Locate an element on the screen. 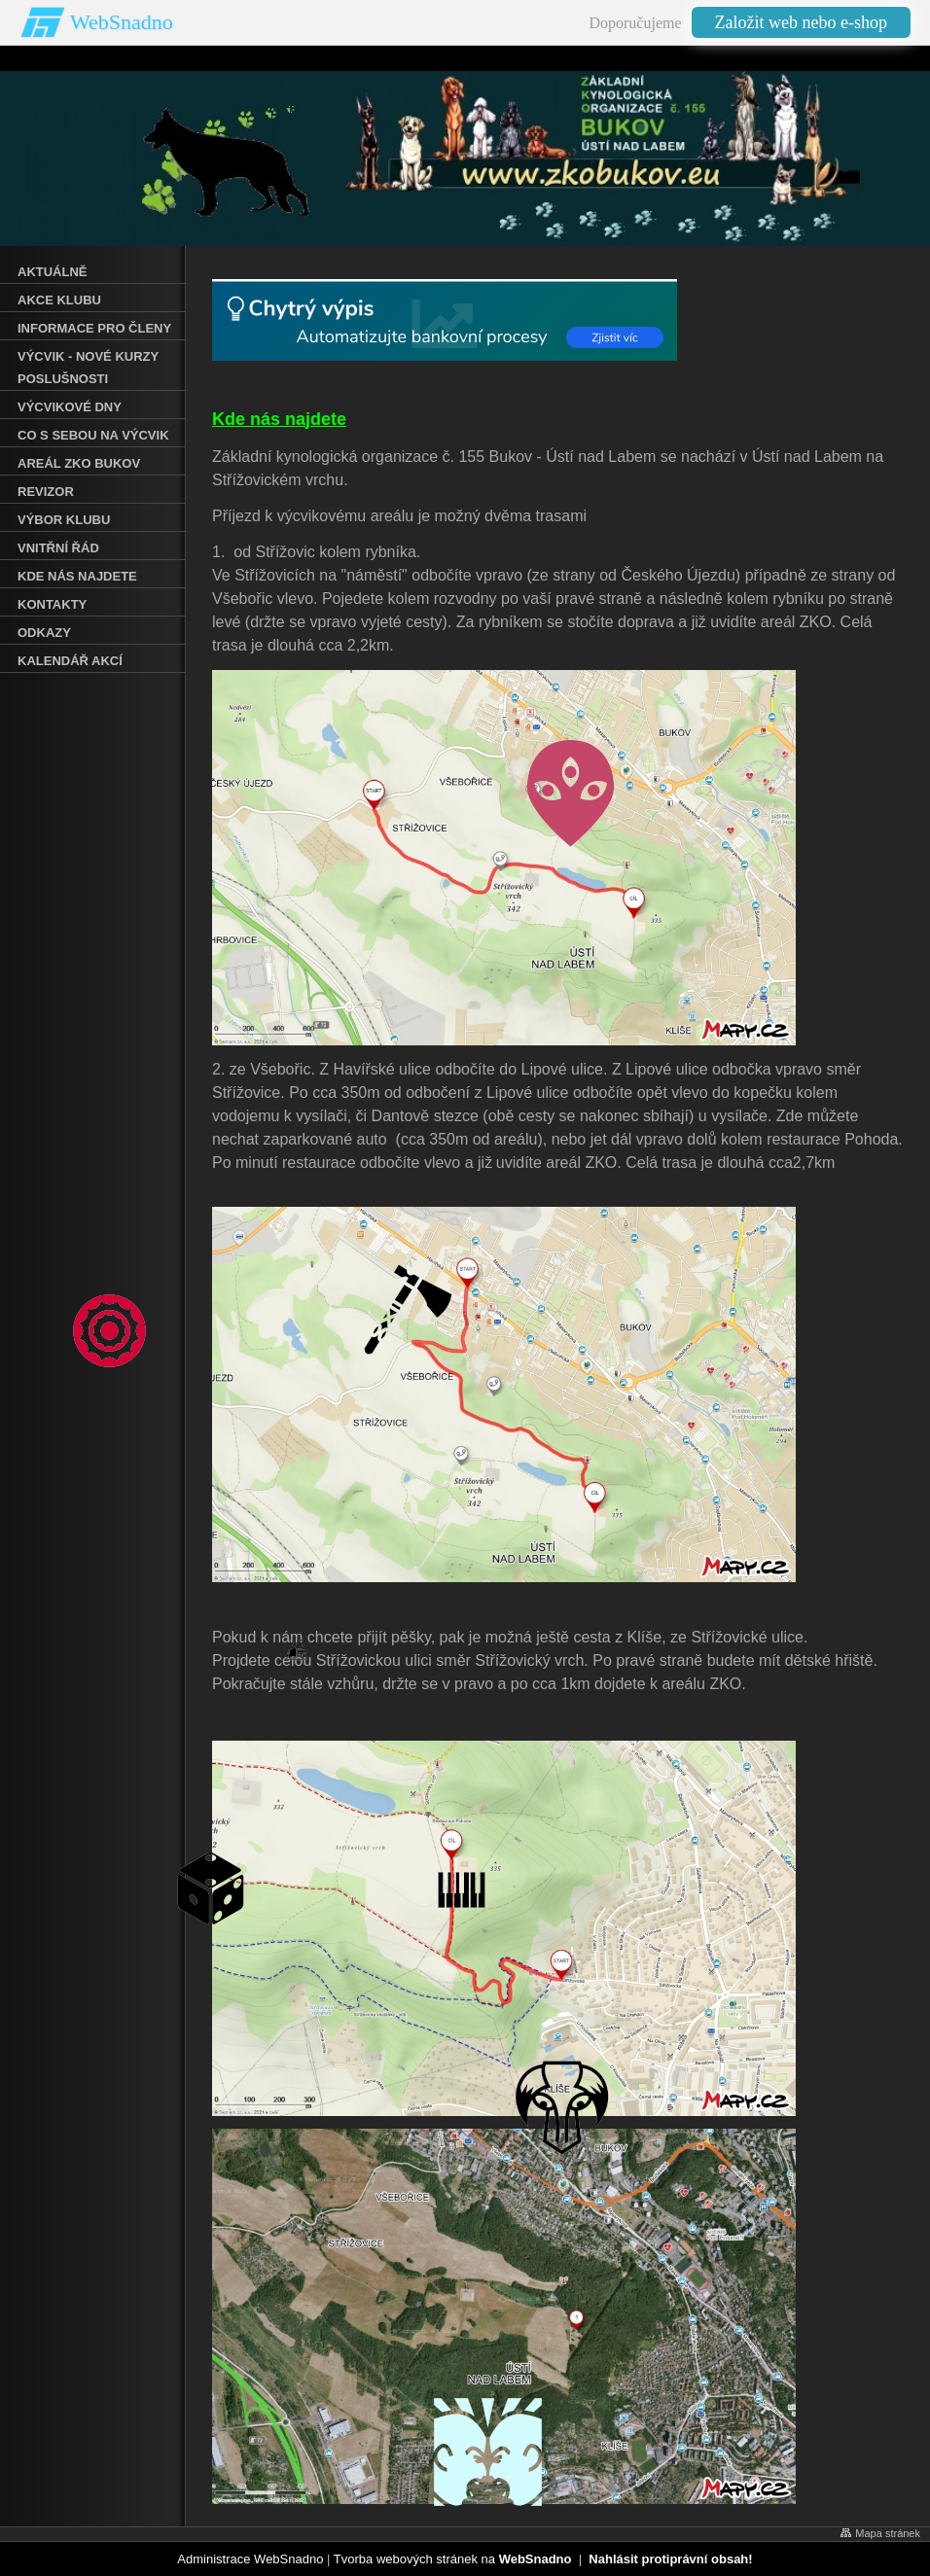 The image size is (930, 2576). settings or configuration gear icon is located at coordinates (109, 1330).